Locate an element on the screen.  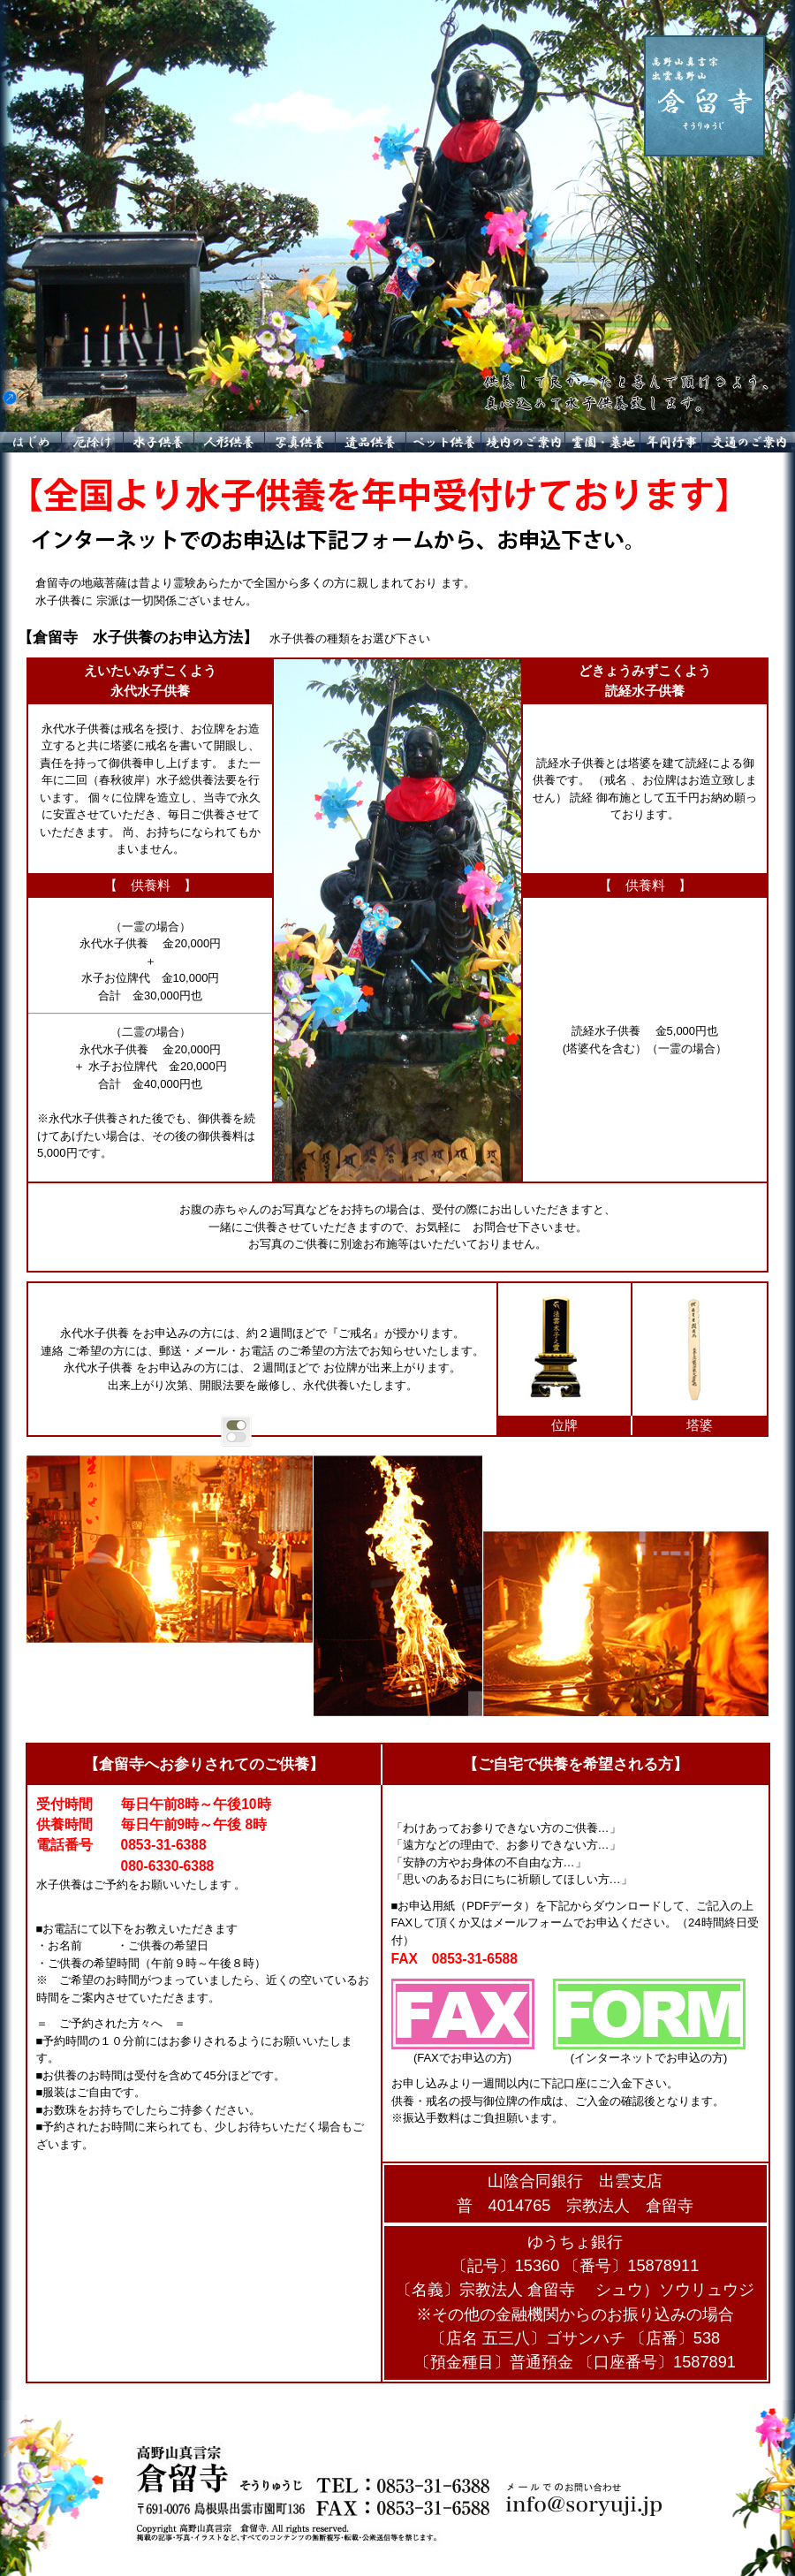
indicates a symbolic link or shortcut to another file is located at coordinates (10, 398).